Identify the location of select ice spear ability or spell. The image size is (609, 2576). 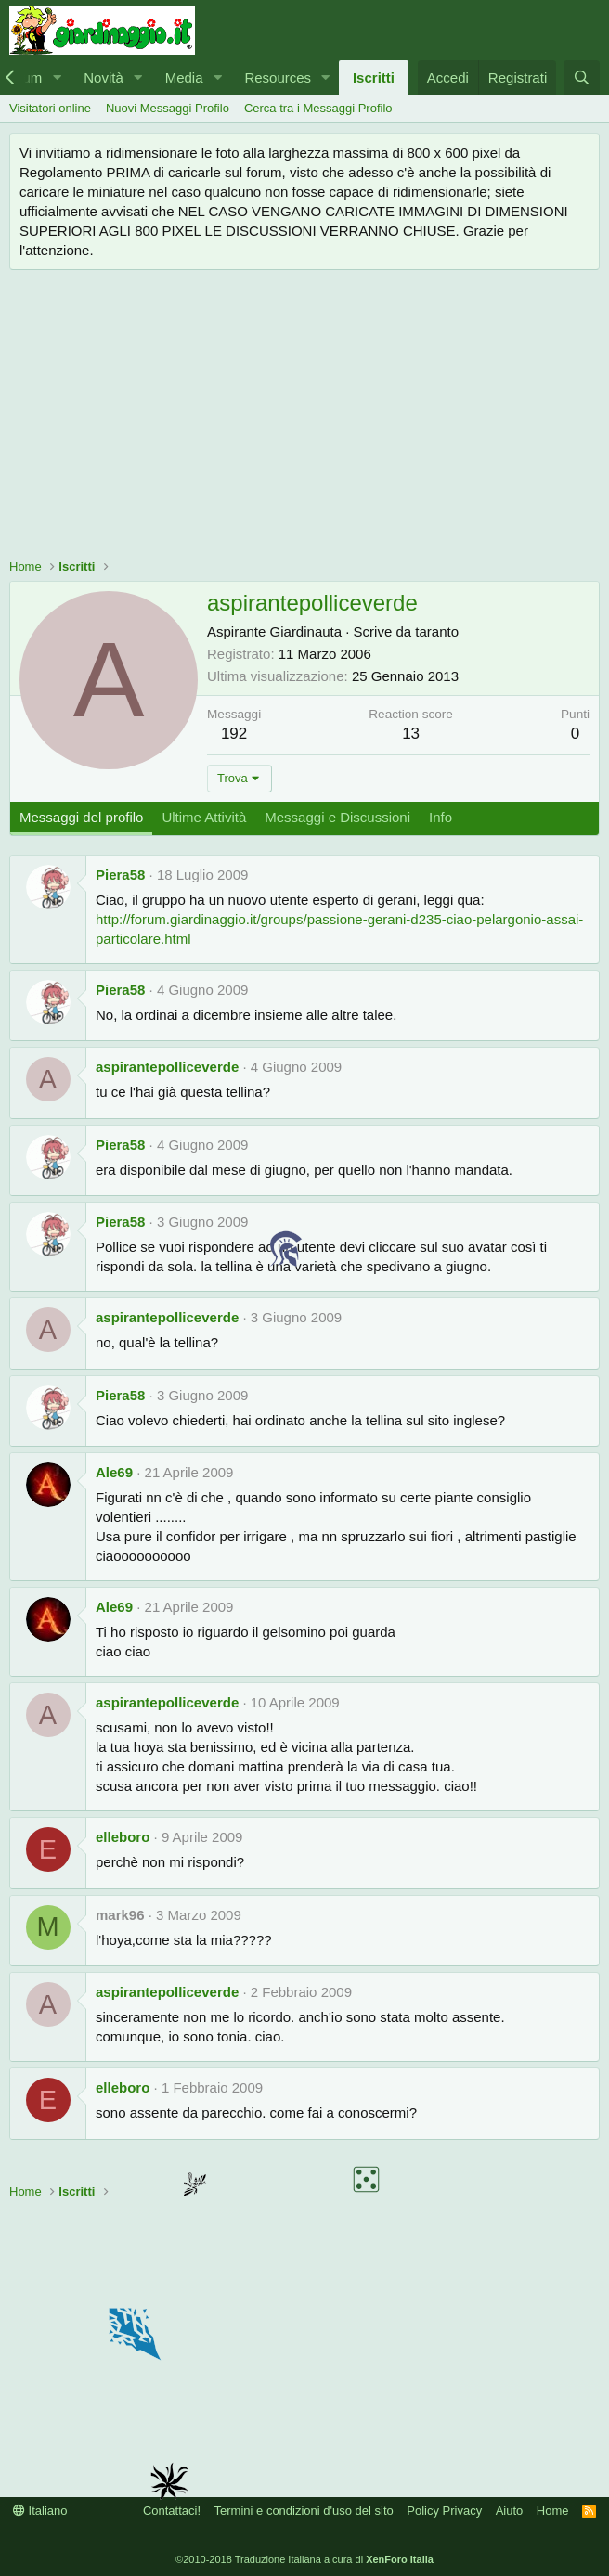
(135, 2334).